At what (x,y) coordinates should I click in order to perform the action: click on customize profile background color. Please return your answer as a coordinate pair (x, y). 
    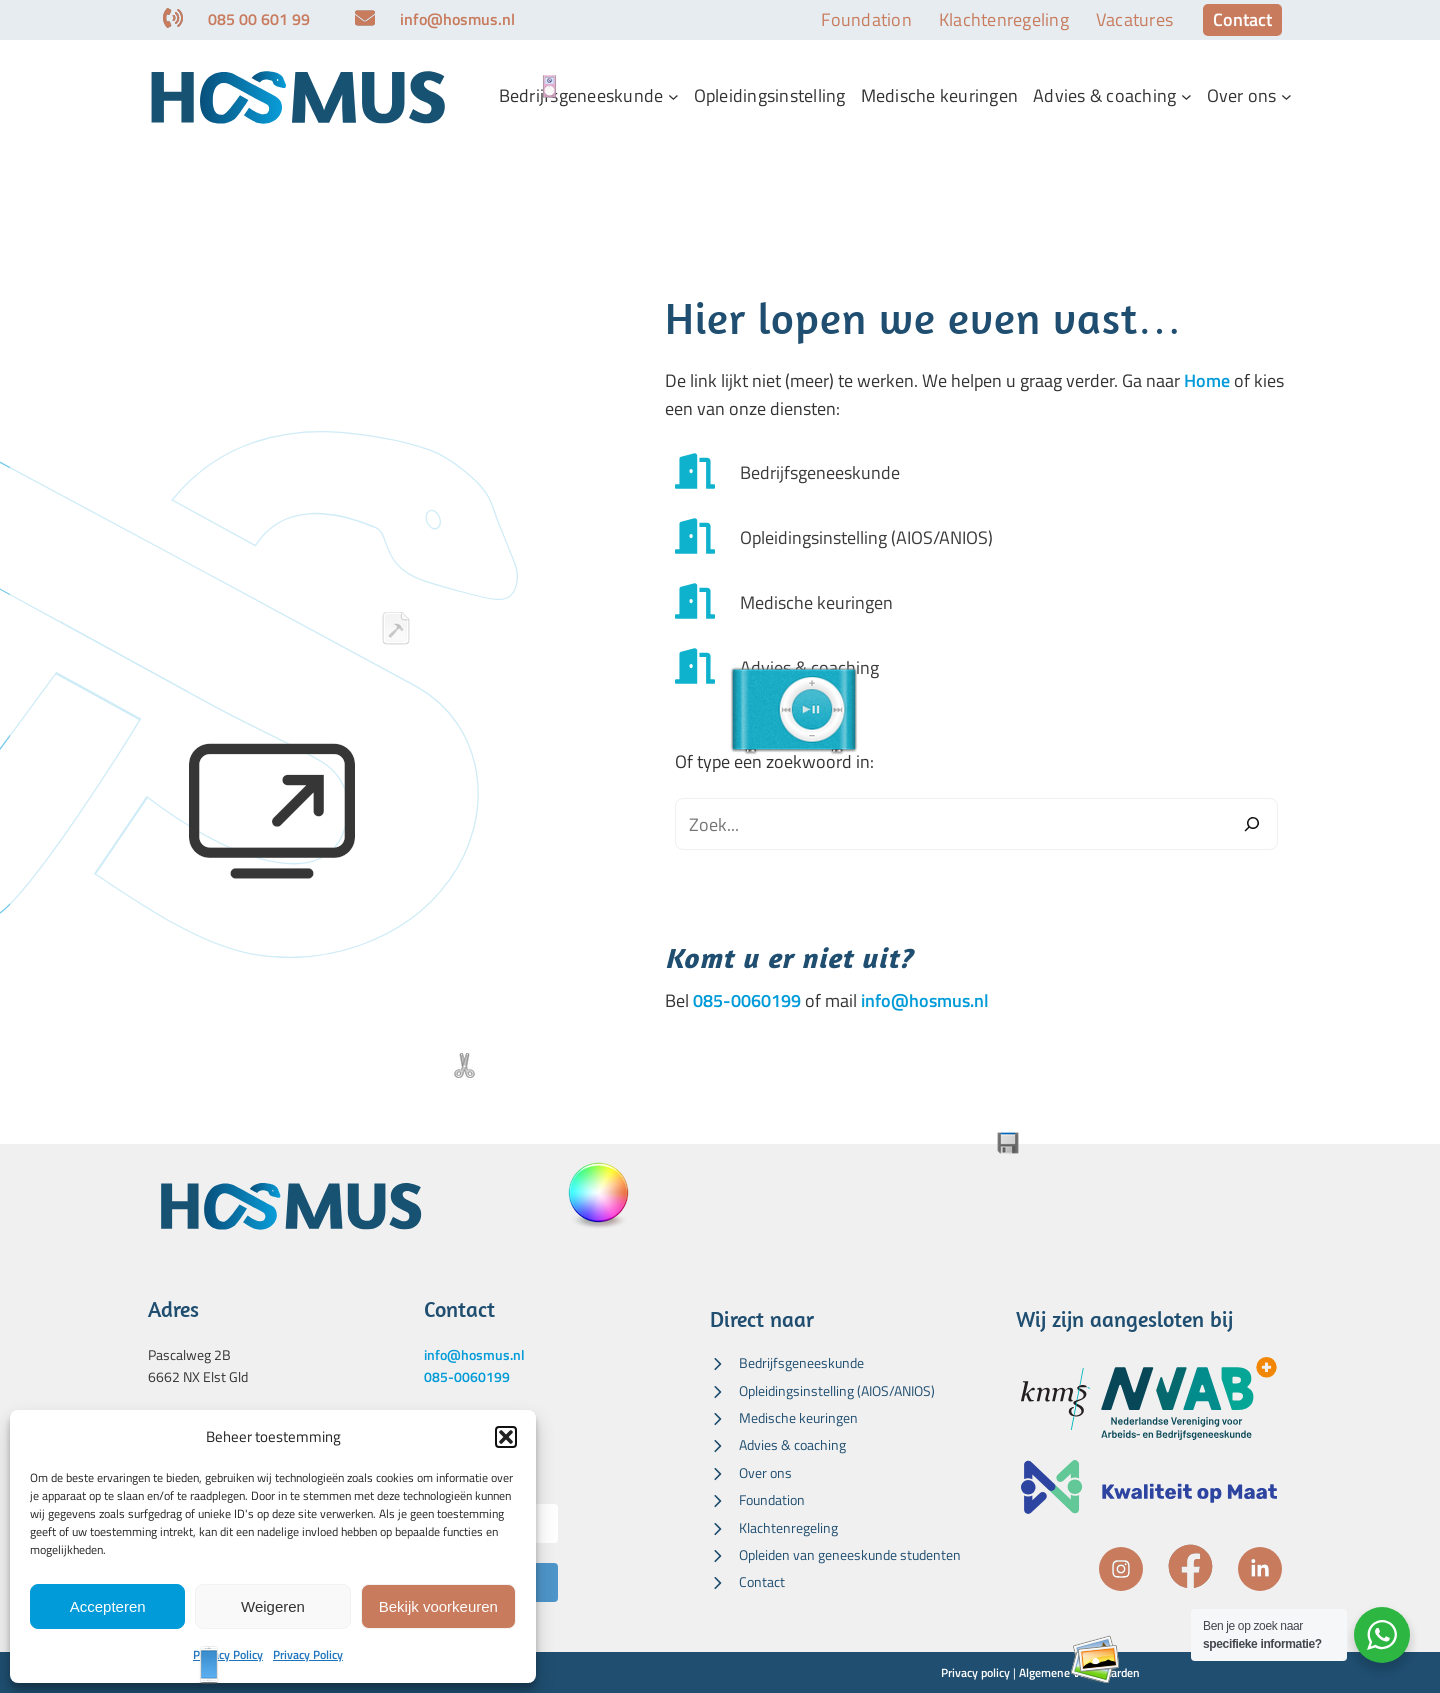
    Looking at the image, I should click on (598, 1192).